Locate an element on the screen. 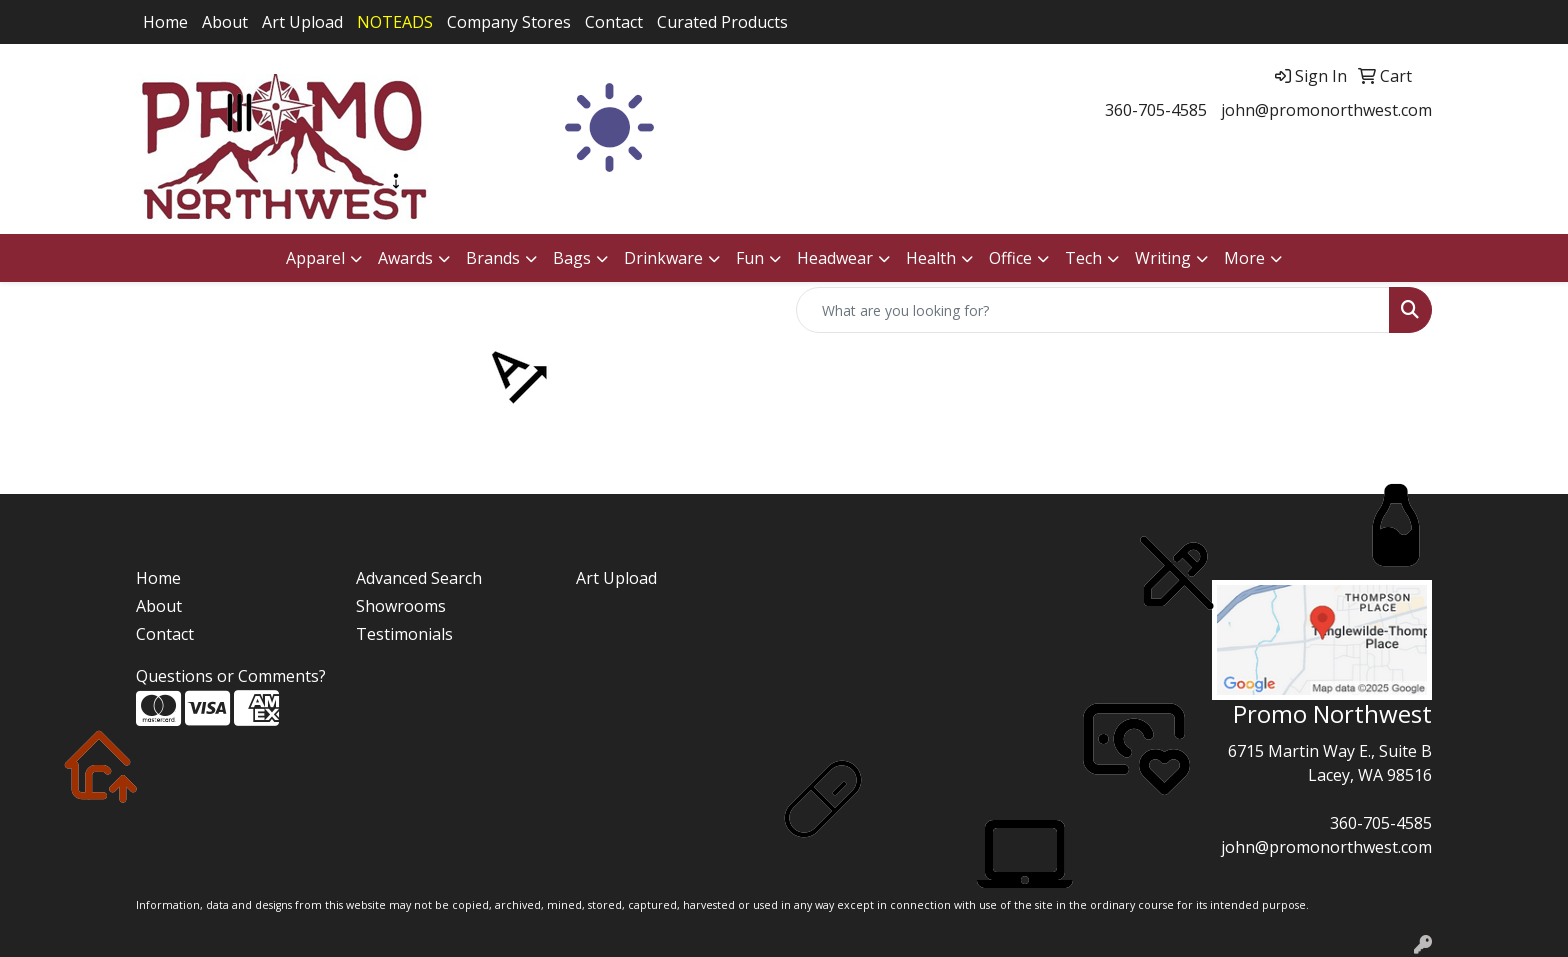  access medication or health information is located at coordinates (823, 799).